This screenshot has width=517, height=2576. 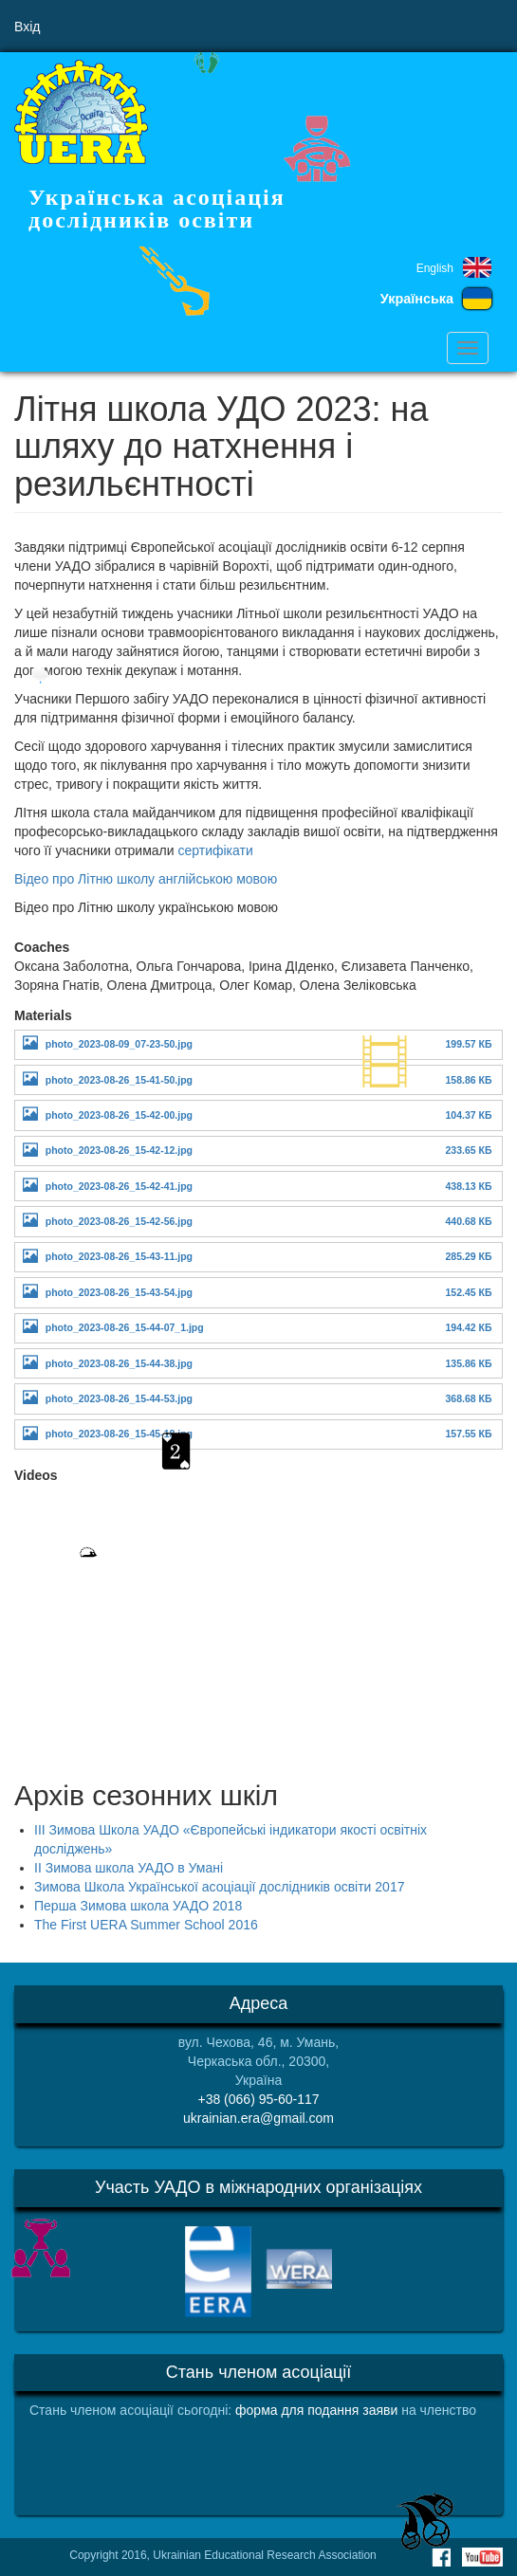 What do you see at coordinates (384, 1061) in the screenshot?
I see `access video or movie content` at bounding box center [384, 1061].